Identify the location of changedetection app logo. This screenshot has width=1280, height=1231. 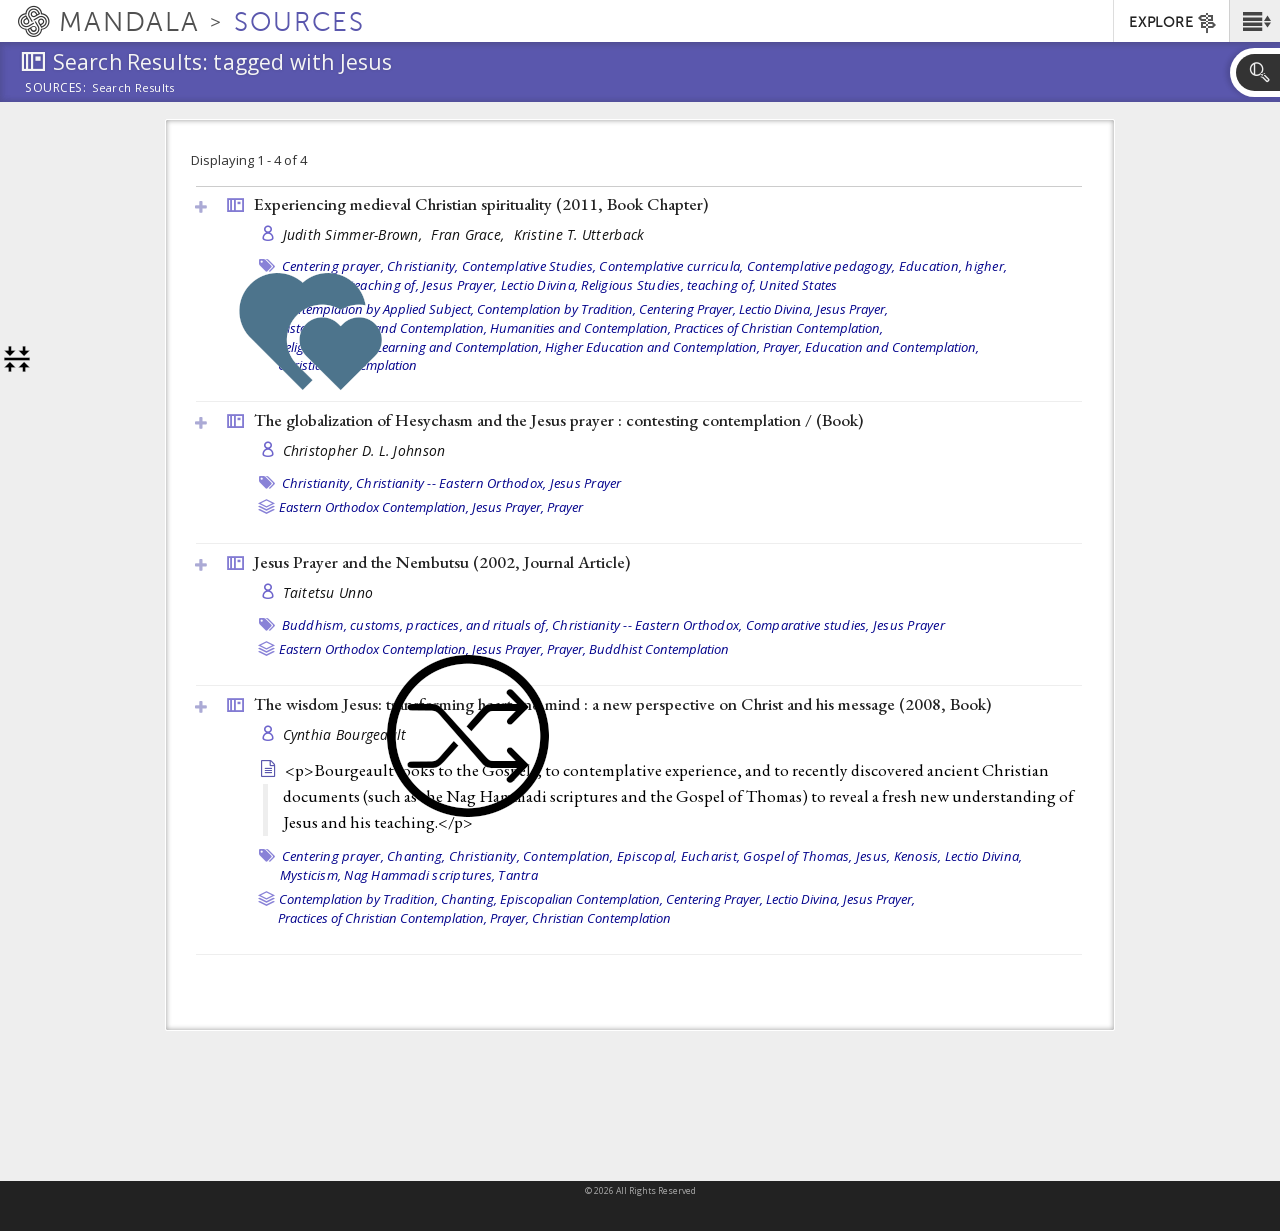
(468, 736).